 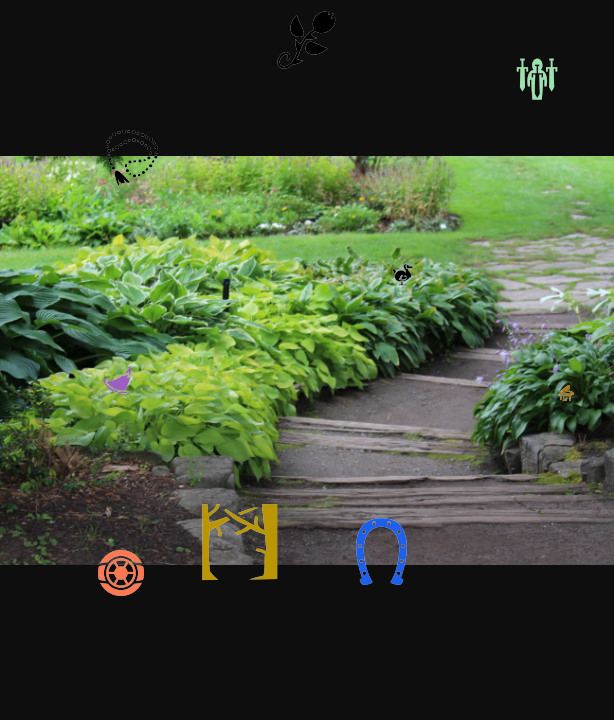 What do you see at coordinates (381, 551) in the screenshot?
I see `access luck or fortune-related game features` at bounding box center [381, 551].